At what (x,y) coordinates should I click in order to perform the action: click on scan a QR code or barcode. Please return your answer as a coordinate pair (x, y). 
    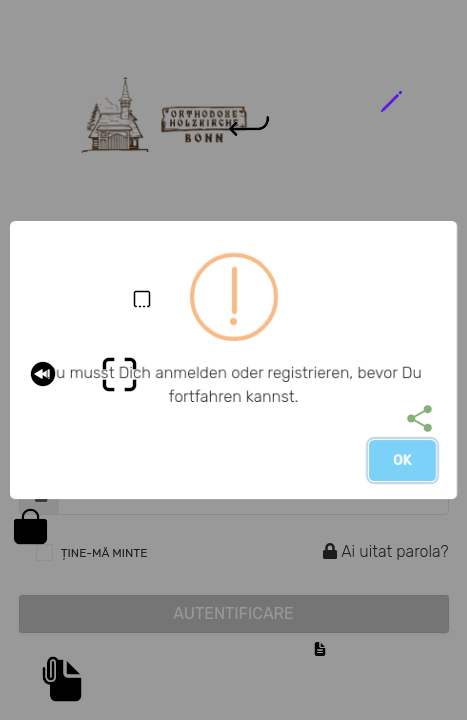
    Looking at the image, I should click on (119, 374).